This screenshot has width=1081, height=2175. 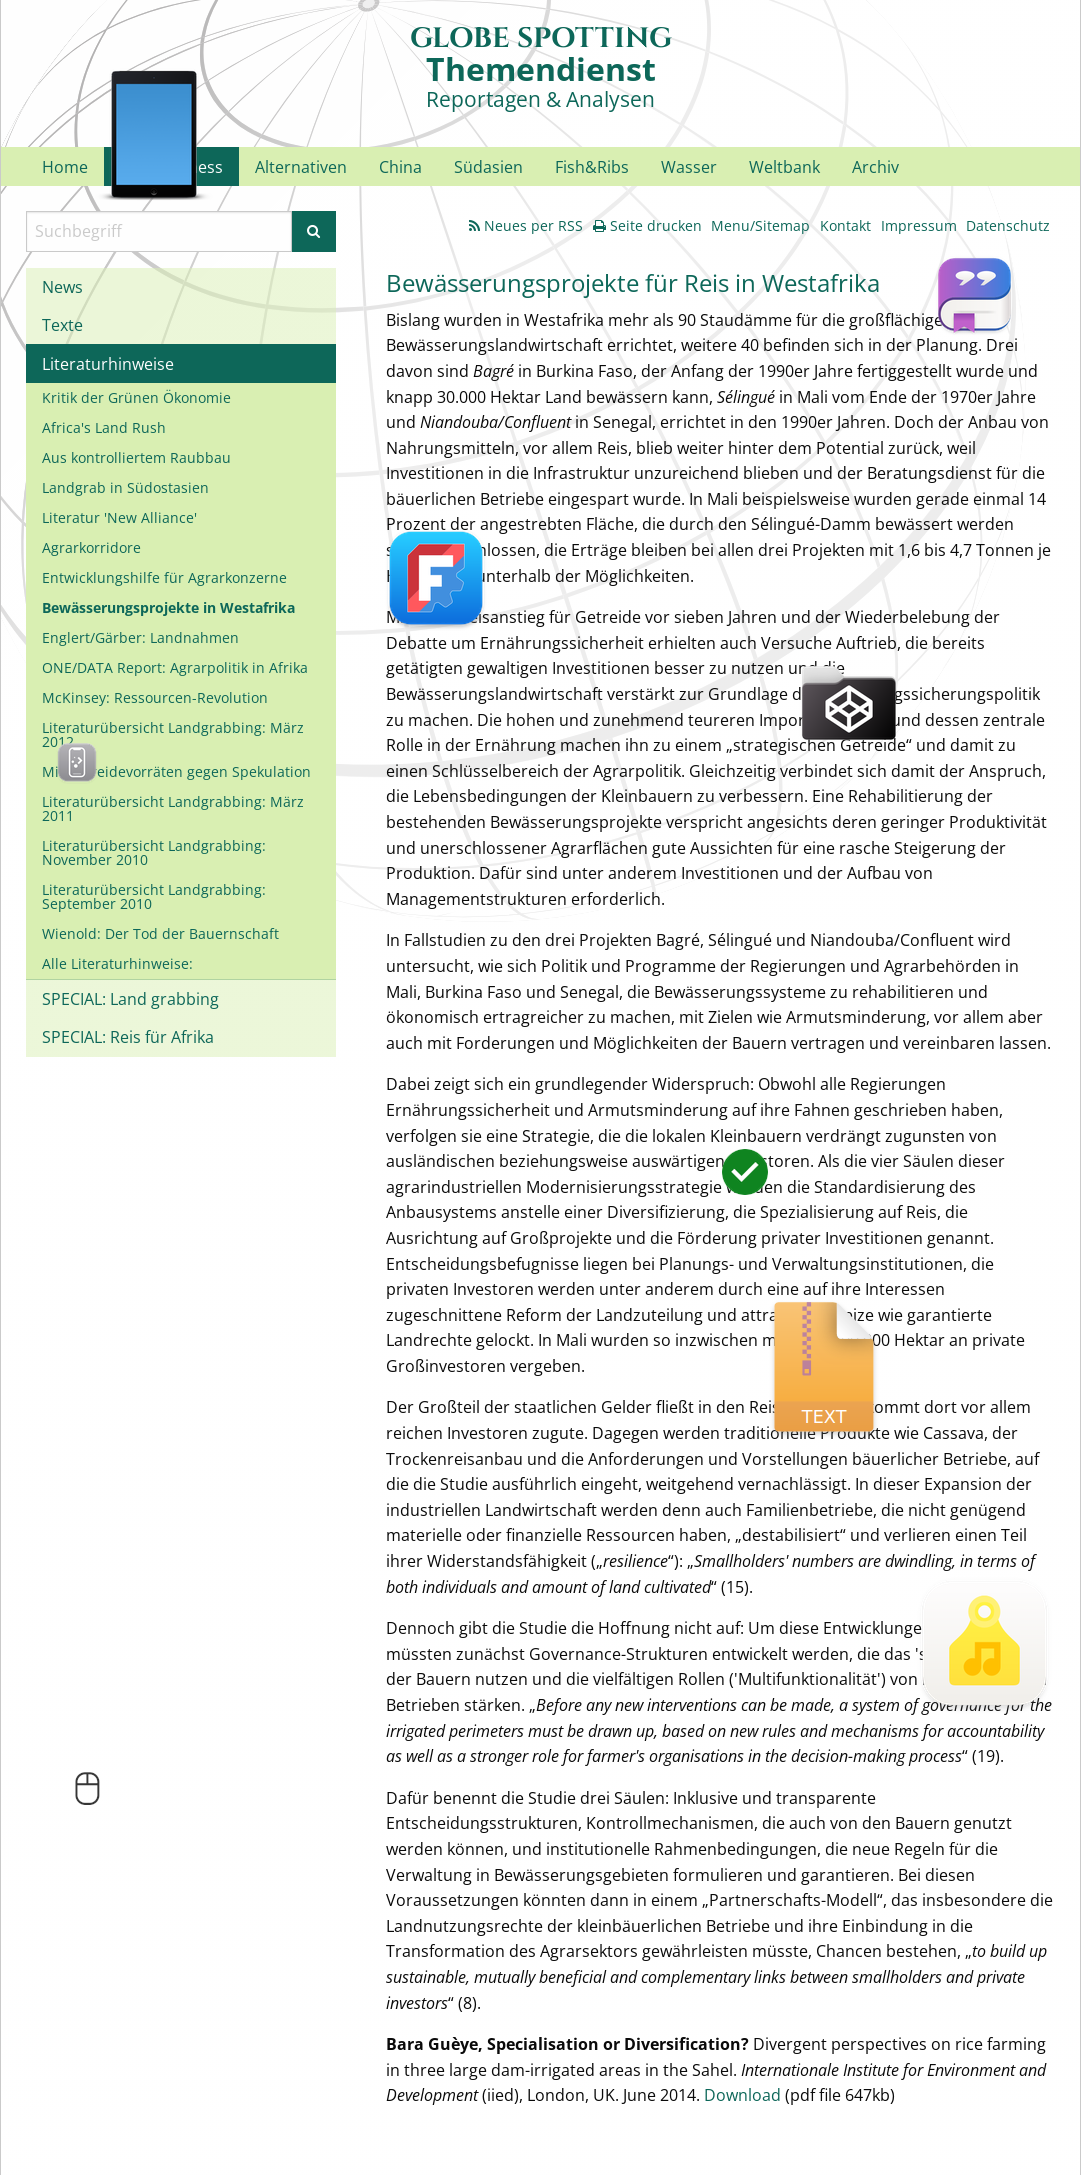 What do you see at coordinates (974, 294) in the screenshot?
I see `open citations manager app` at bounding box center [974, 294].